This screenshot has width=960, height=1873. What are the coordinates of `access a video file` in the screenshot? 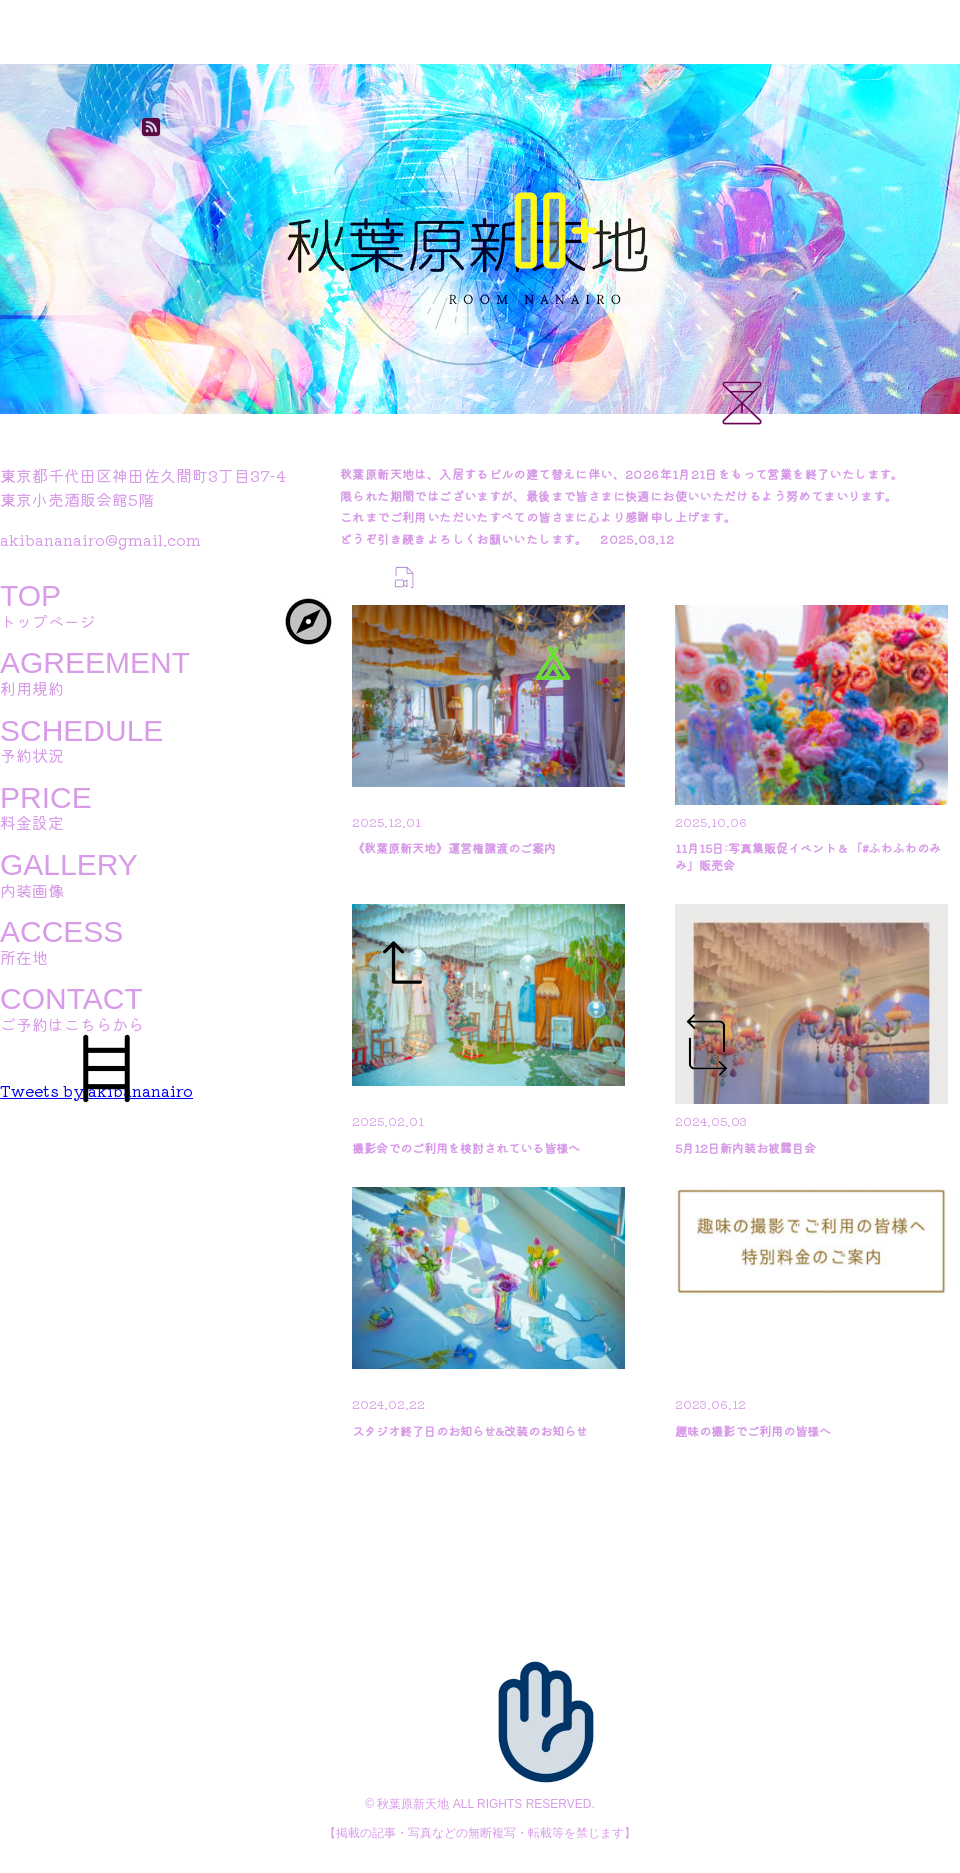 It's located at (404, 577).